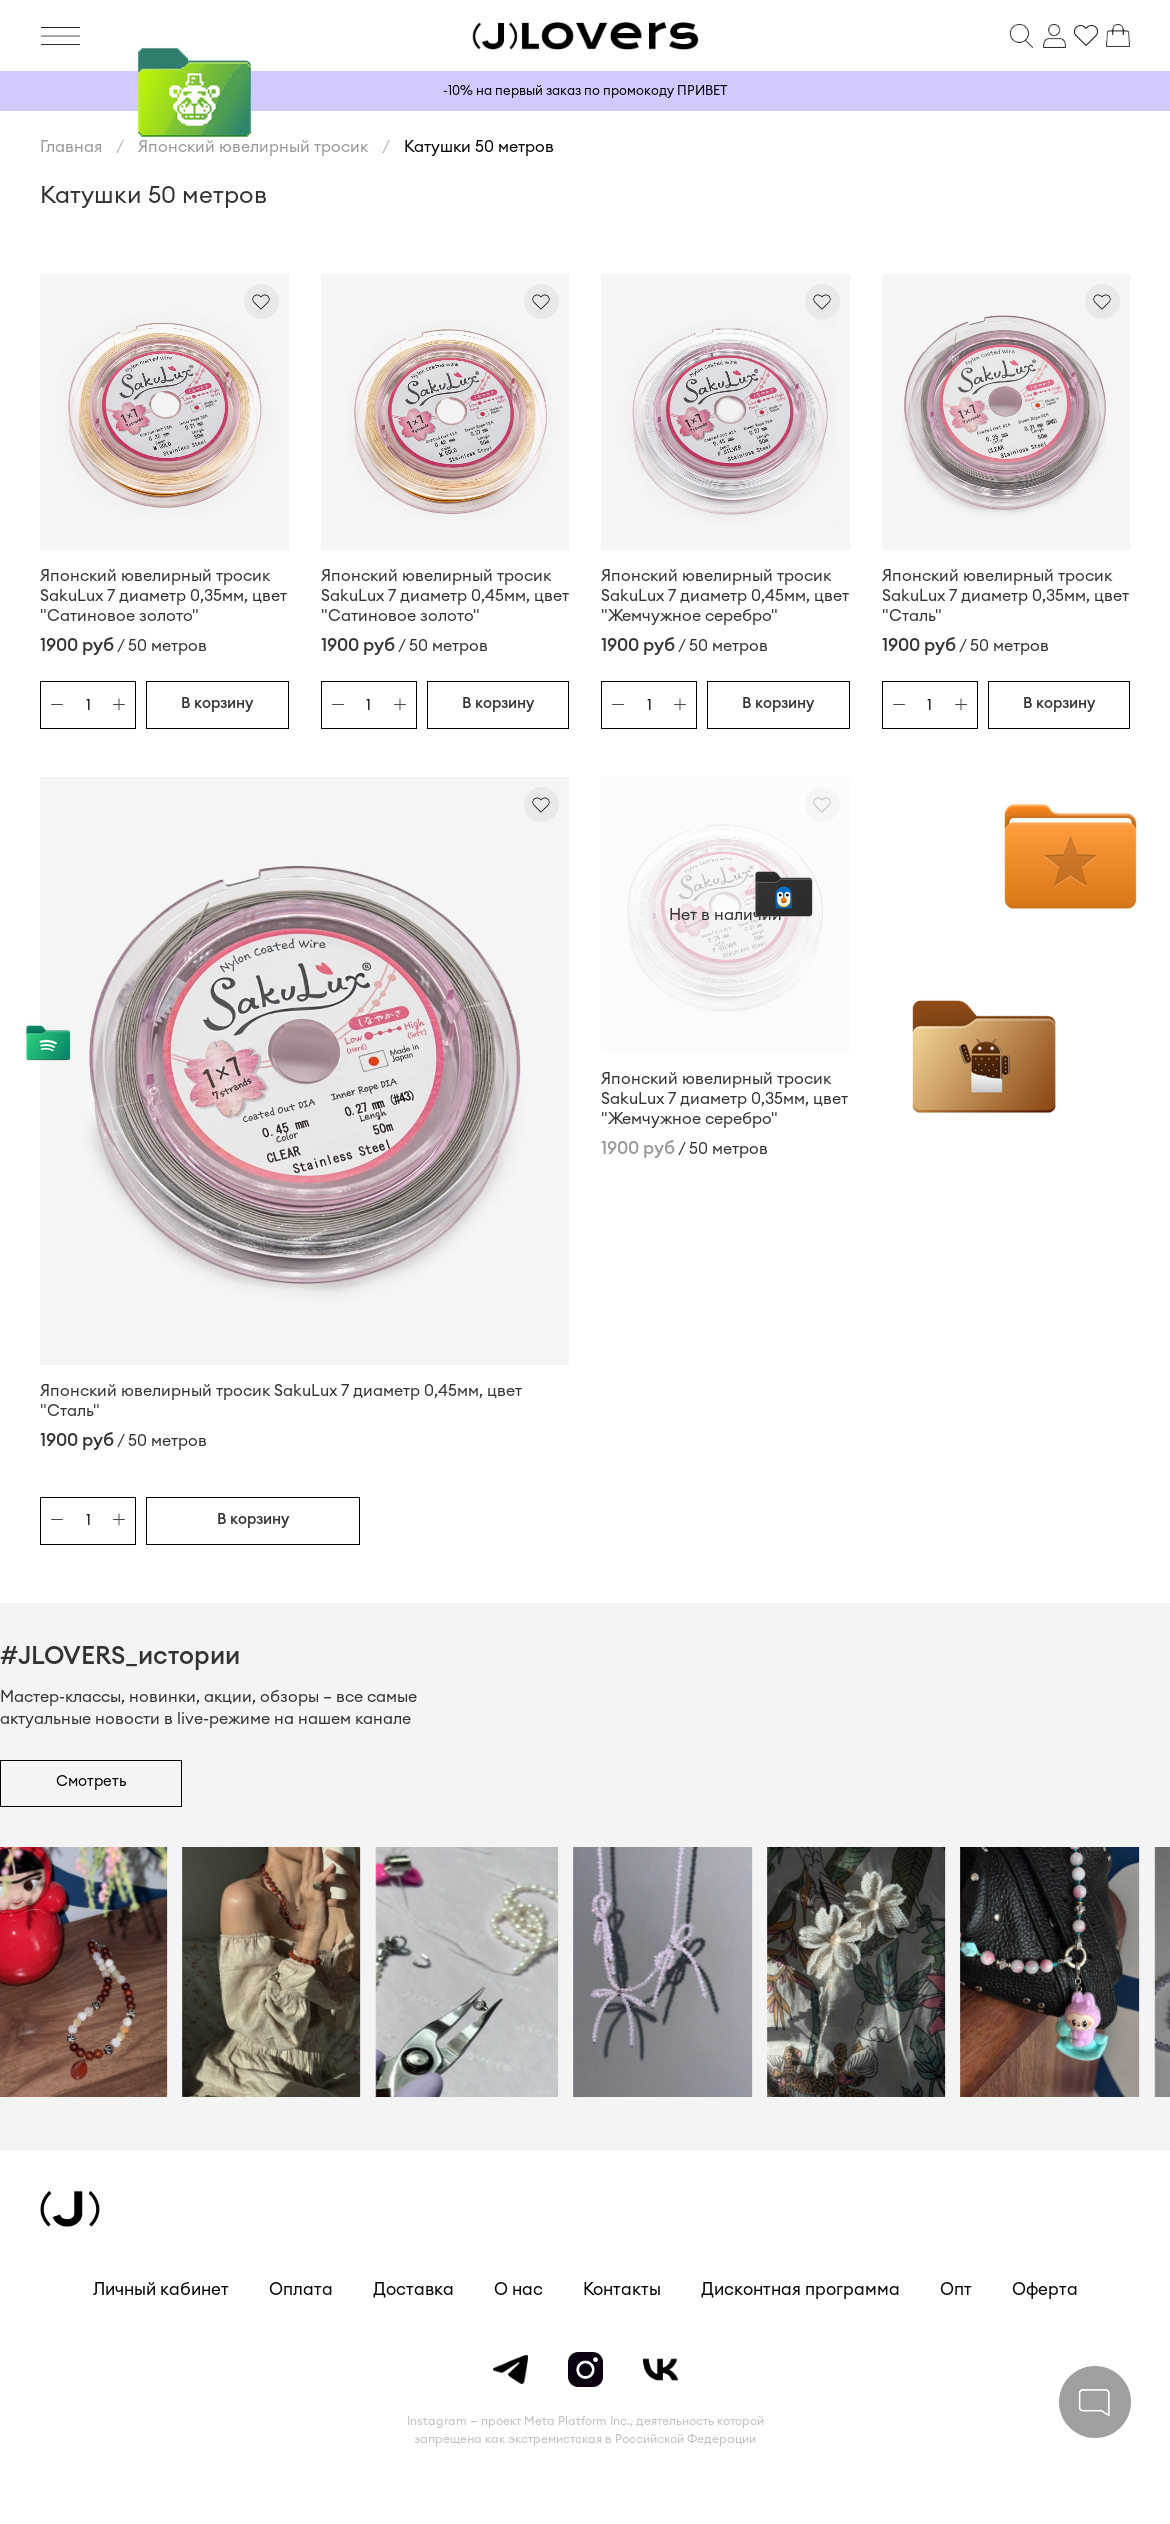 The width and height of the screenshot is (1170, 2524). Describe the element at coordinates (48, 1044) in the screenshot. I see `open folder containing Spotify downloads` at that location.